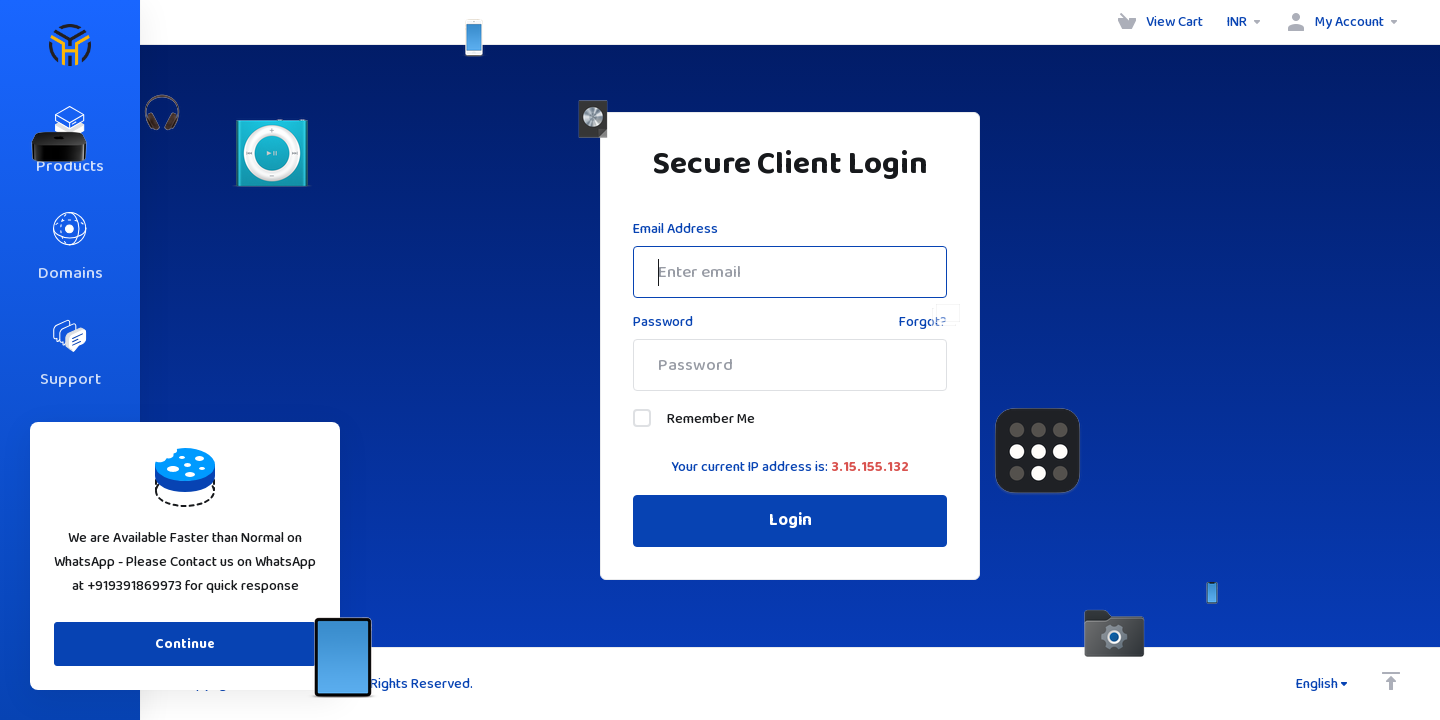 This screenshot has width=1440, height=720. Describe the element at coordinates (162, 113) in the screenshot. I see `connect bluetooth headphones` at that location.